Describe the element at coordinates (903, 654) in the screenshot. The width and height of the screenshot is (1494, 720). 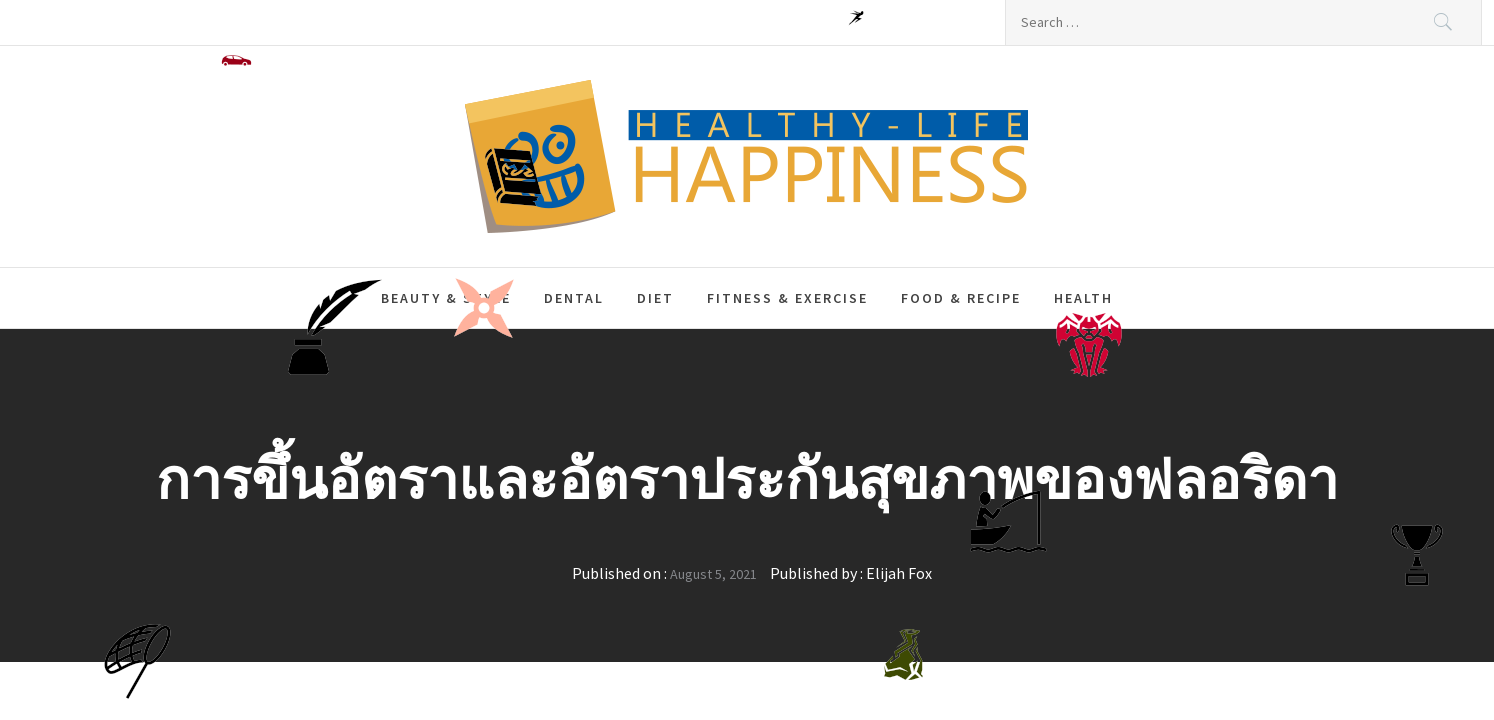
I see `indicates item has been discarded or trashed` at that location.